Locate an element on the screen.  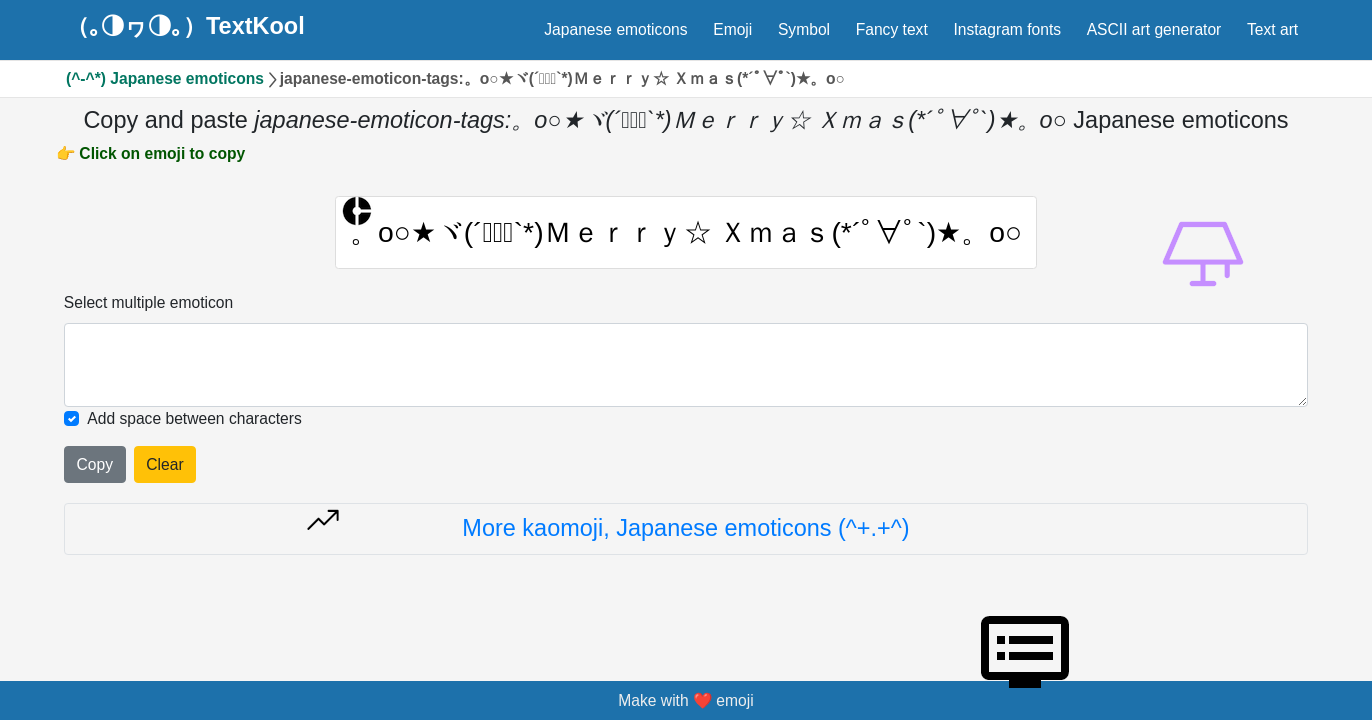
view trending or popular content is located at coordinates (323, 521).